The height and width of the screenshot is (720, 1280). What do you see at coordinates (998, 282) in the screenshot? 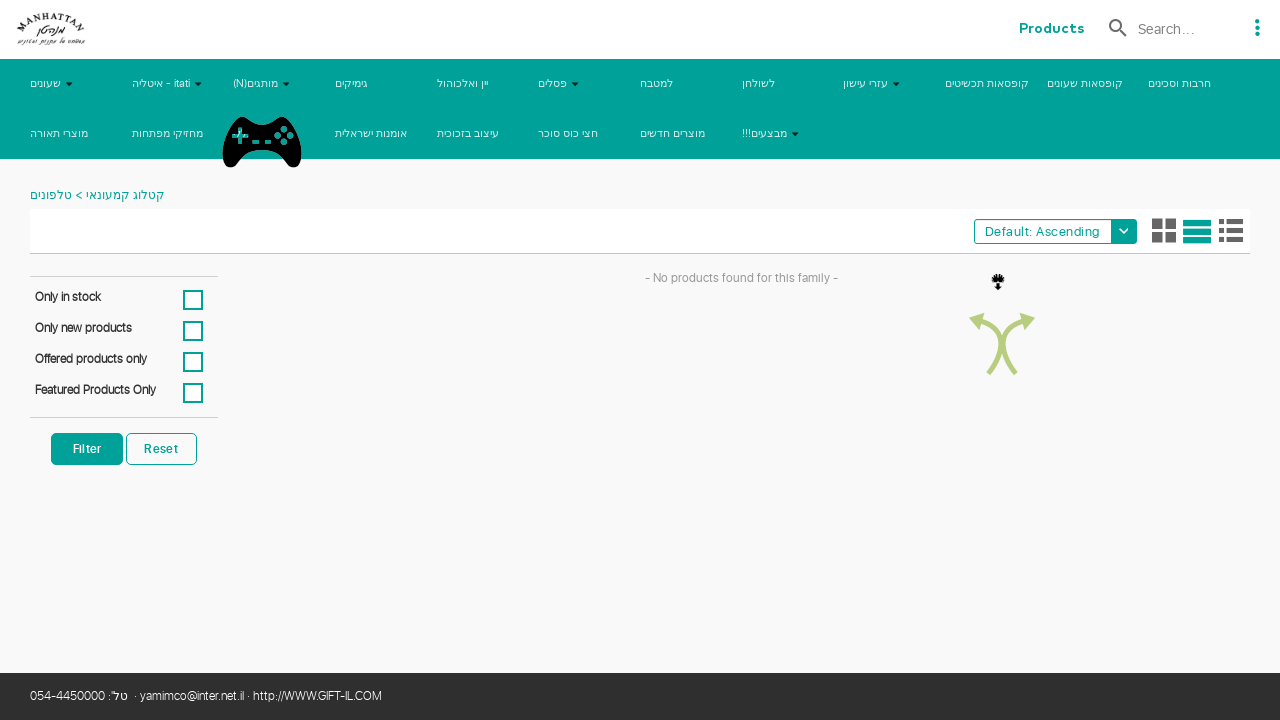
I see `export or download your thoughts and notes` at bounding box center [998, 282].